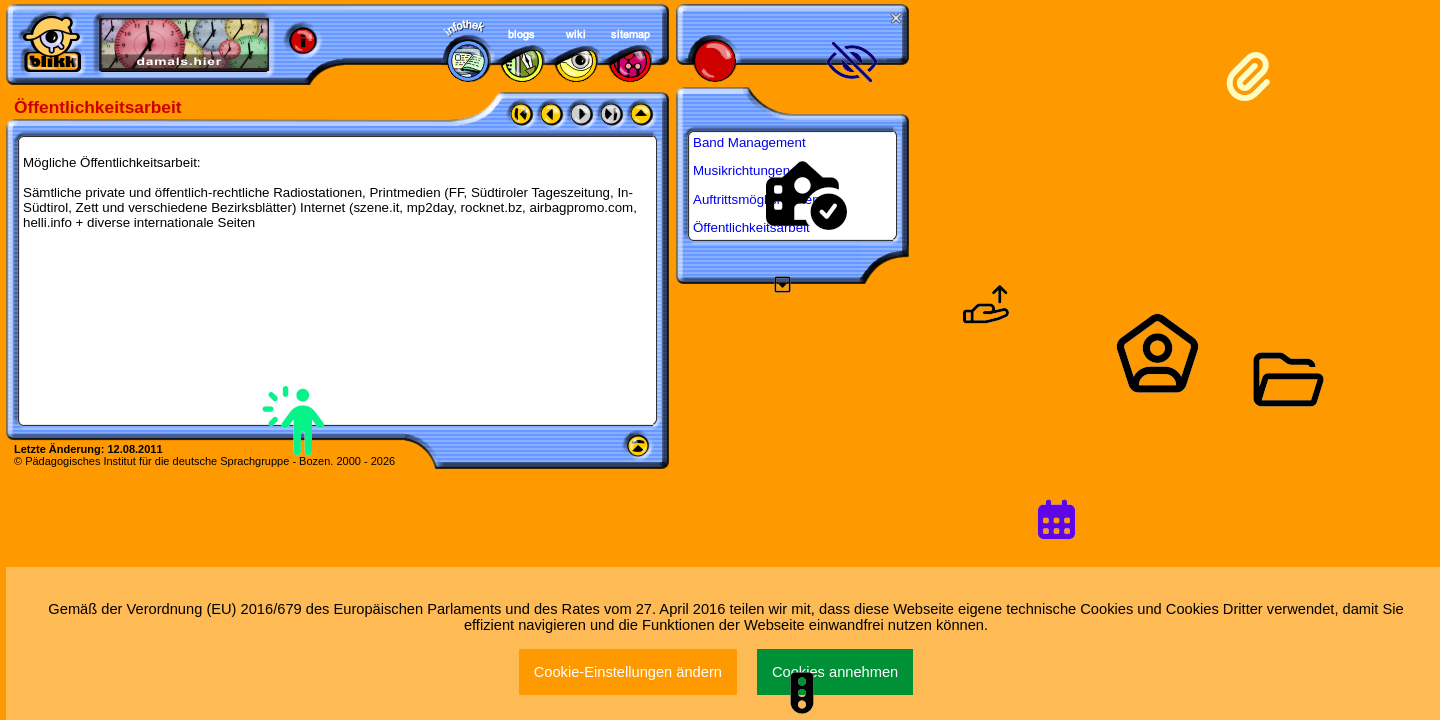 Image resolution: width=1440 pixels, height=720 pixels. Describe the element at coordinates (852, 62) in the screenshot. I see `hide password or sensitive content` at that location.